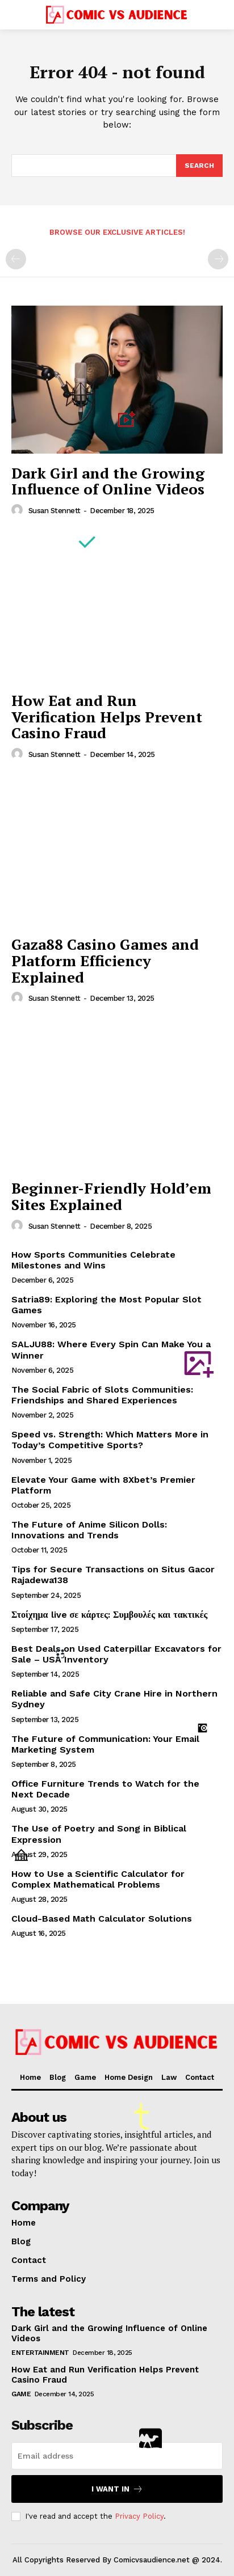 The width and height of the screenshot is (234, 2576). Describe the element at coordinates (87, 542) in the screenshot. I see `confirm or submit an action` at that location.